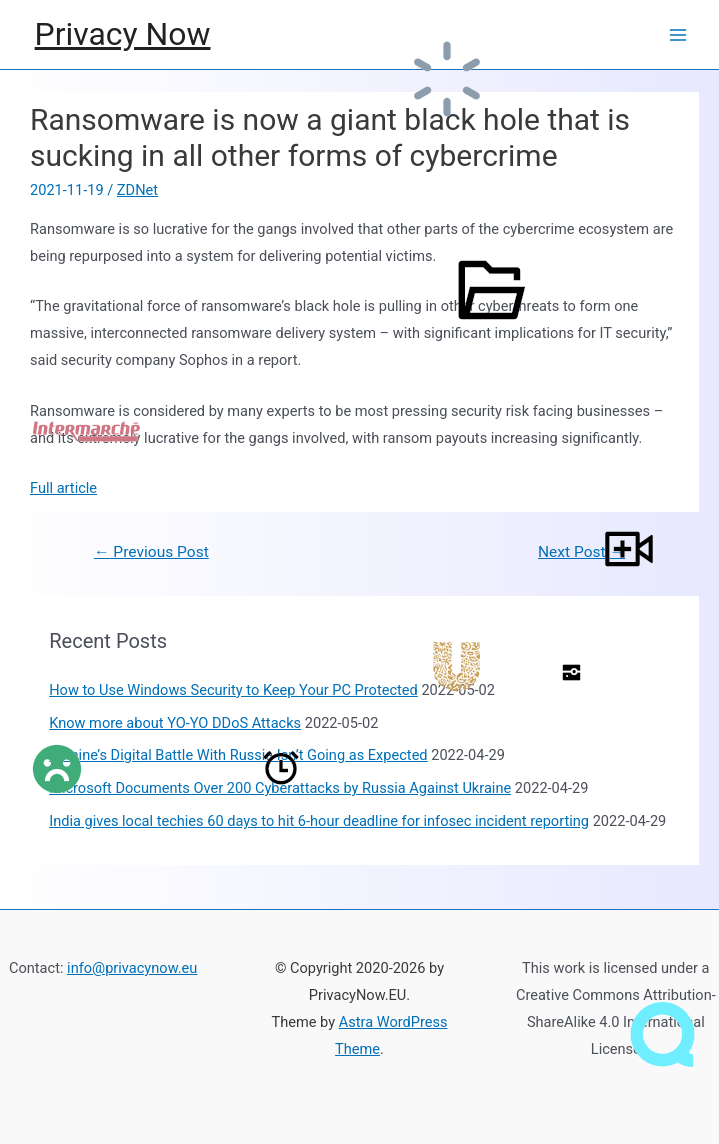 The width and height of the screenshot is (719, 1144). Describe the element at coordinates (571, 672) in the screenshot. I see `connect to a projector or external display` at that location.